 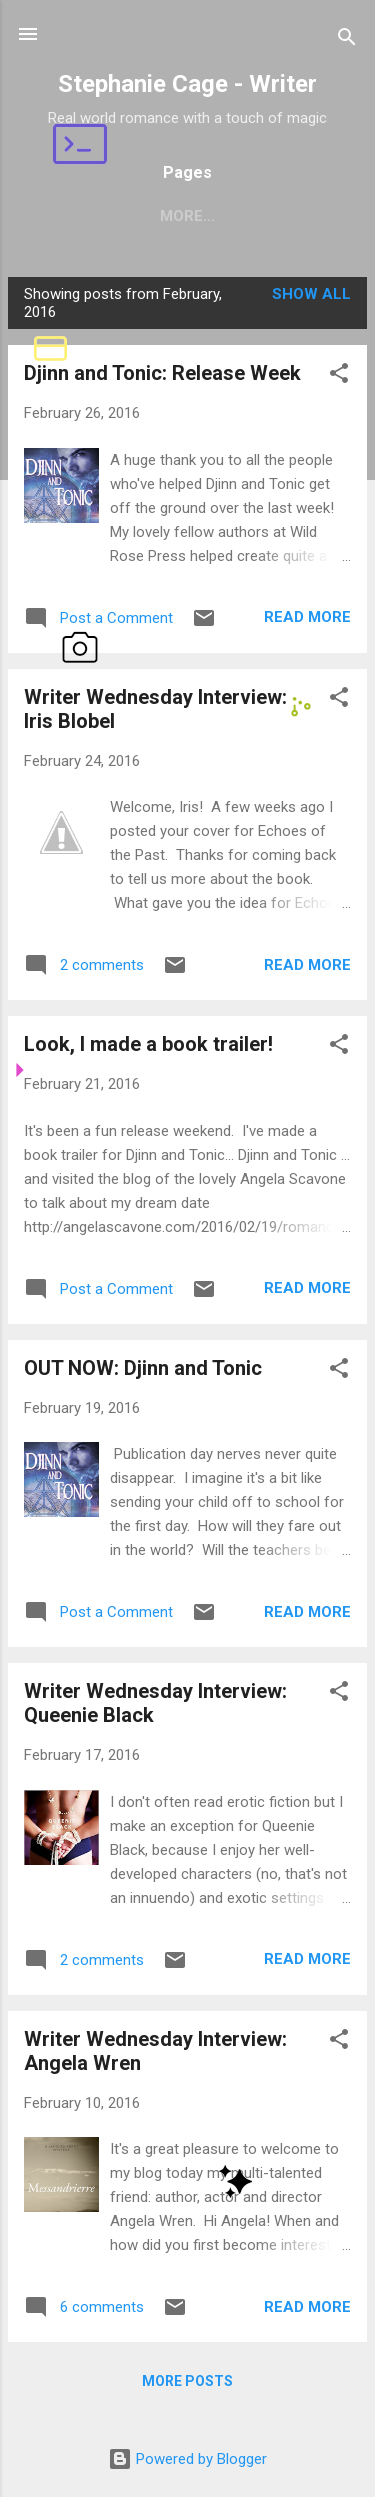 I want to click on manage payment methods, so click(x=50, y=348).